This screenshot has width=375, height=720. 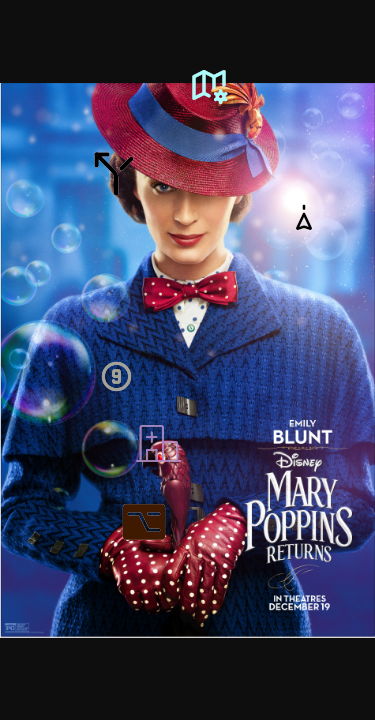 What do you see at coordinates (116, 376) in the screenshot?
I see `indicates item number 9 in a numbered list or sequence` at bounding box center [116, 376].